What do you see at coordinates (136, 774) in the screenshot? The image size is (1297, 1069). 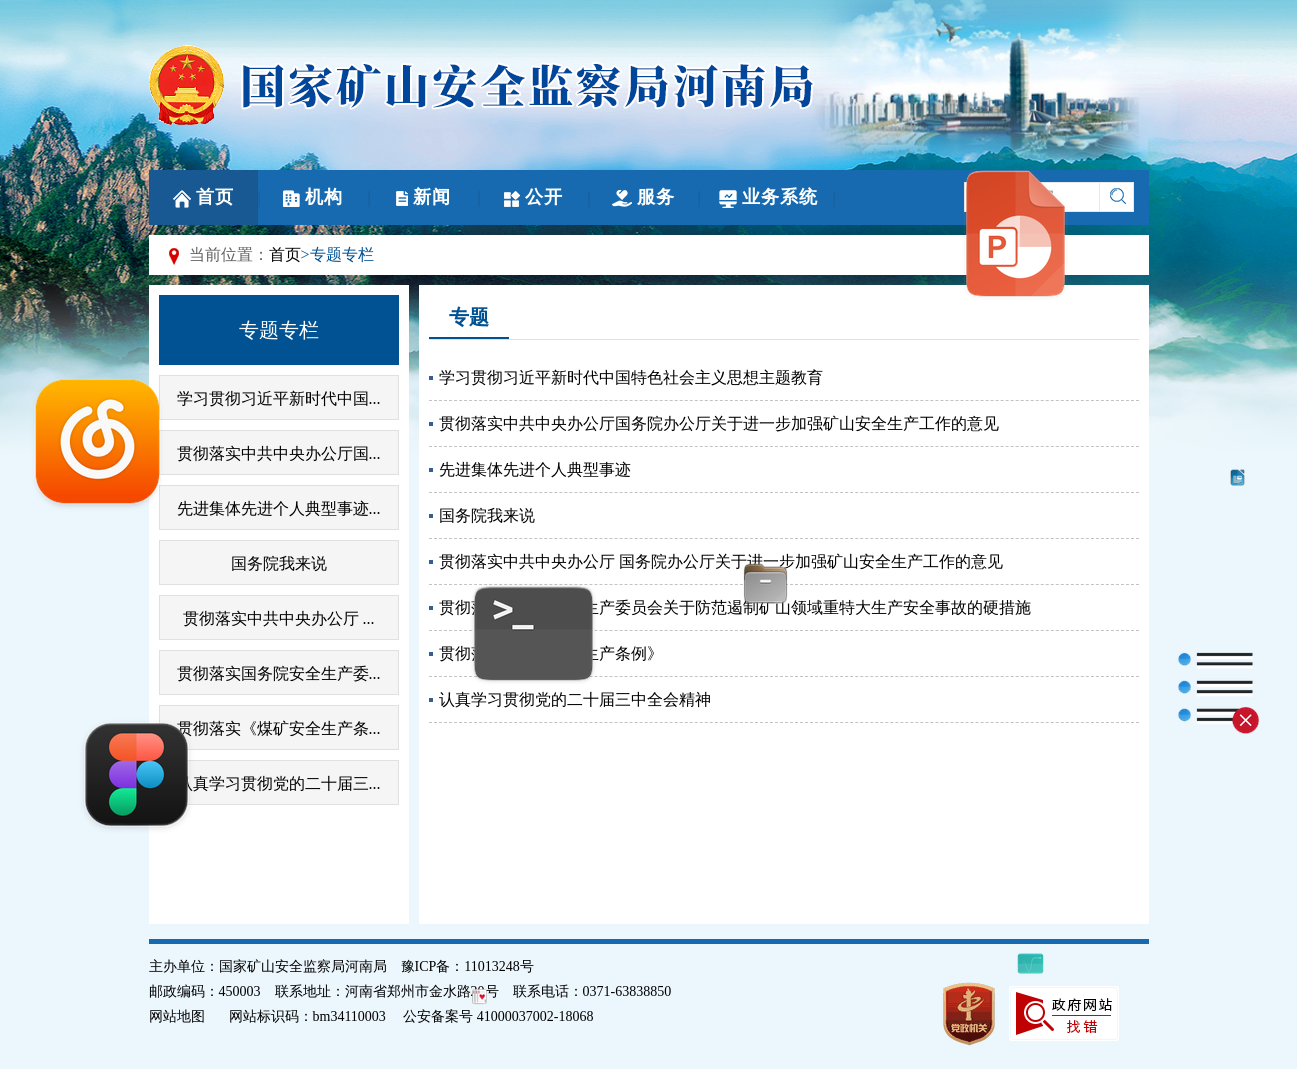 I see `open figma design app` at bounding box center [136, 774].